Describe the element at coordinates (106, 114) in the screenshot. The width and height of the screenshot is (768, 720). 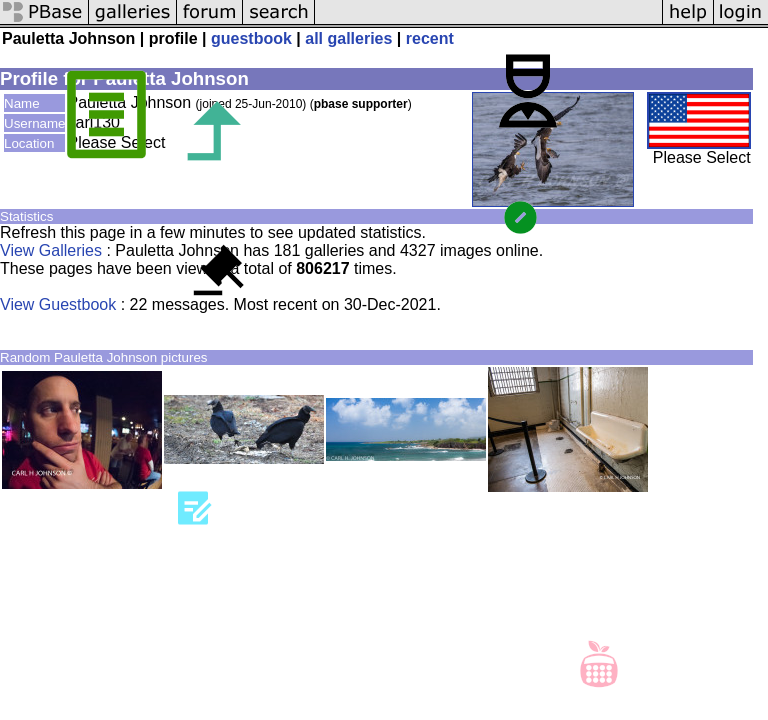
I see `view file list or document directory` at that location.